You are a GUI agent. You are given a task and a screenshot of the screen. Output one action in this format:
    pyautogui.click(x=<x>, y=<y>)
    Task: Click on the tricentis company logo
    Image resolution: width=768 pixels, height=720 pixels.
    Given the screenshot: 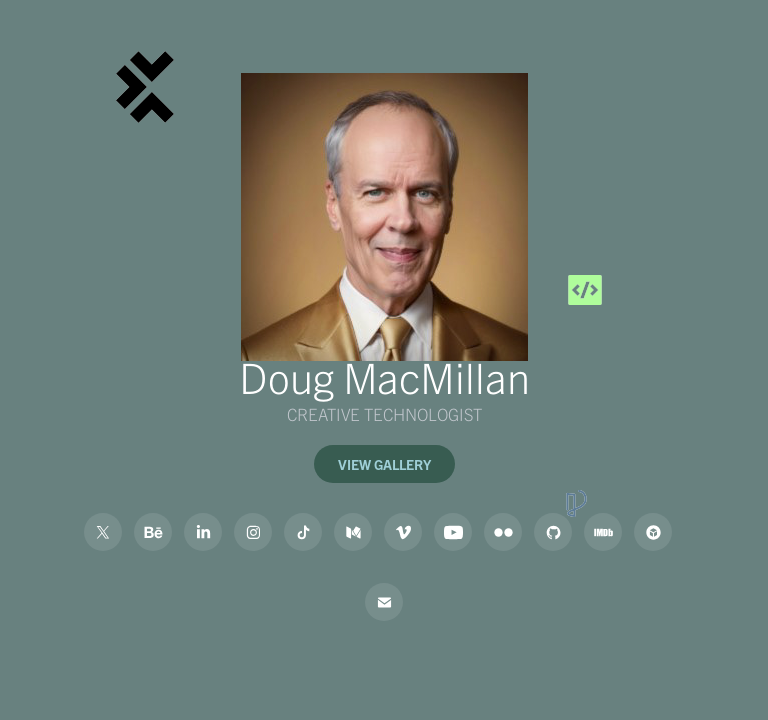 What is the action you would take?
    pyautogui.click(x=145, y=87)
    